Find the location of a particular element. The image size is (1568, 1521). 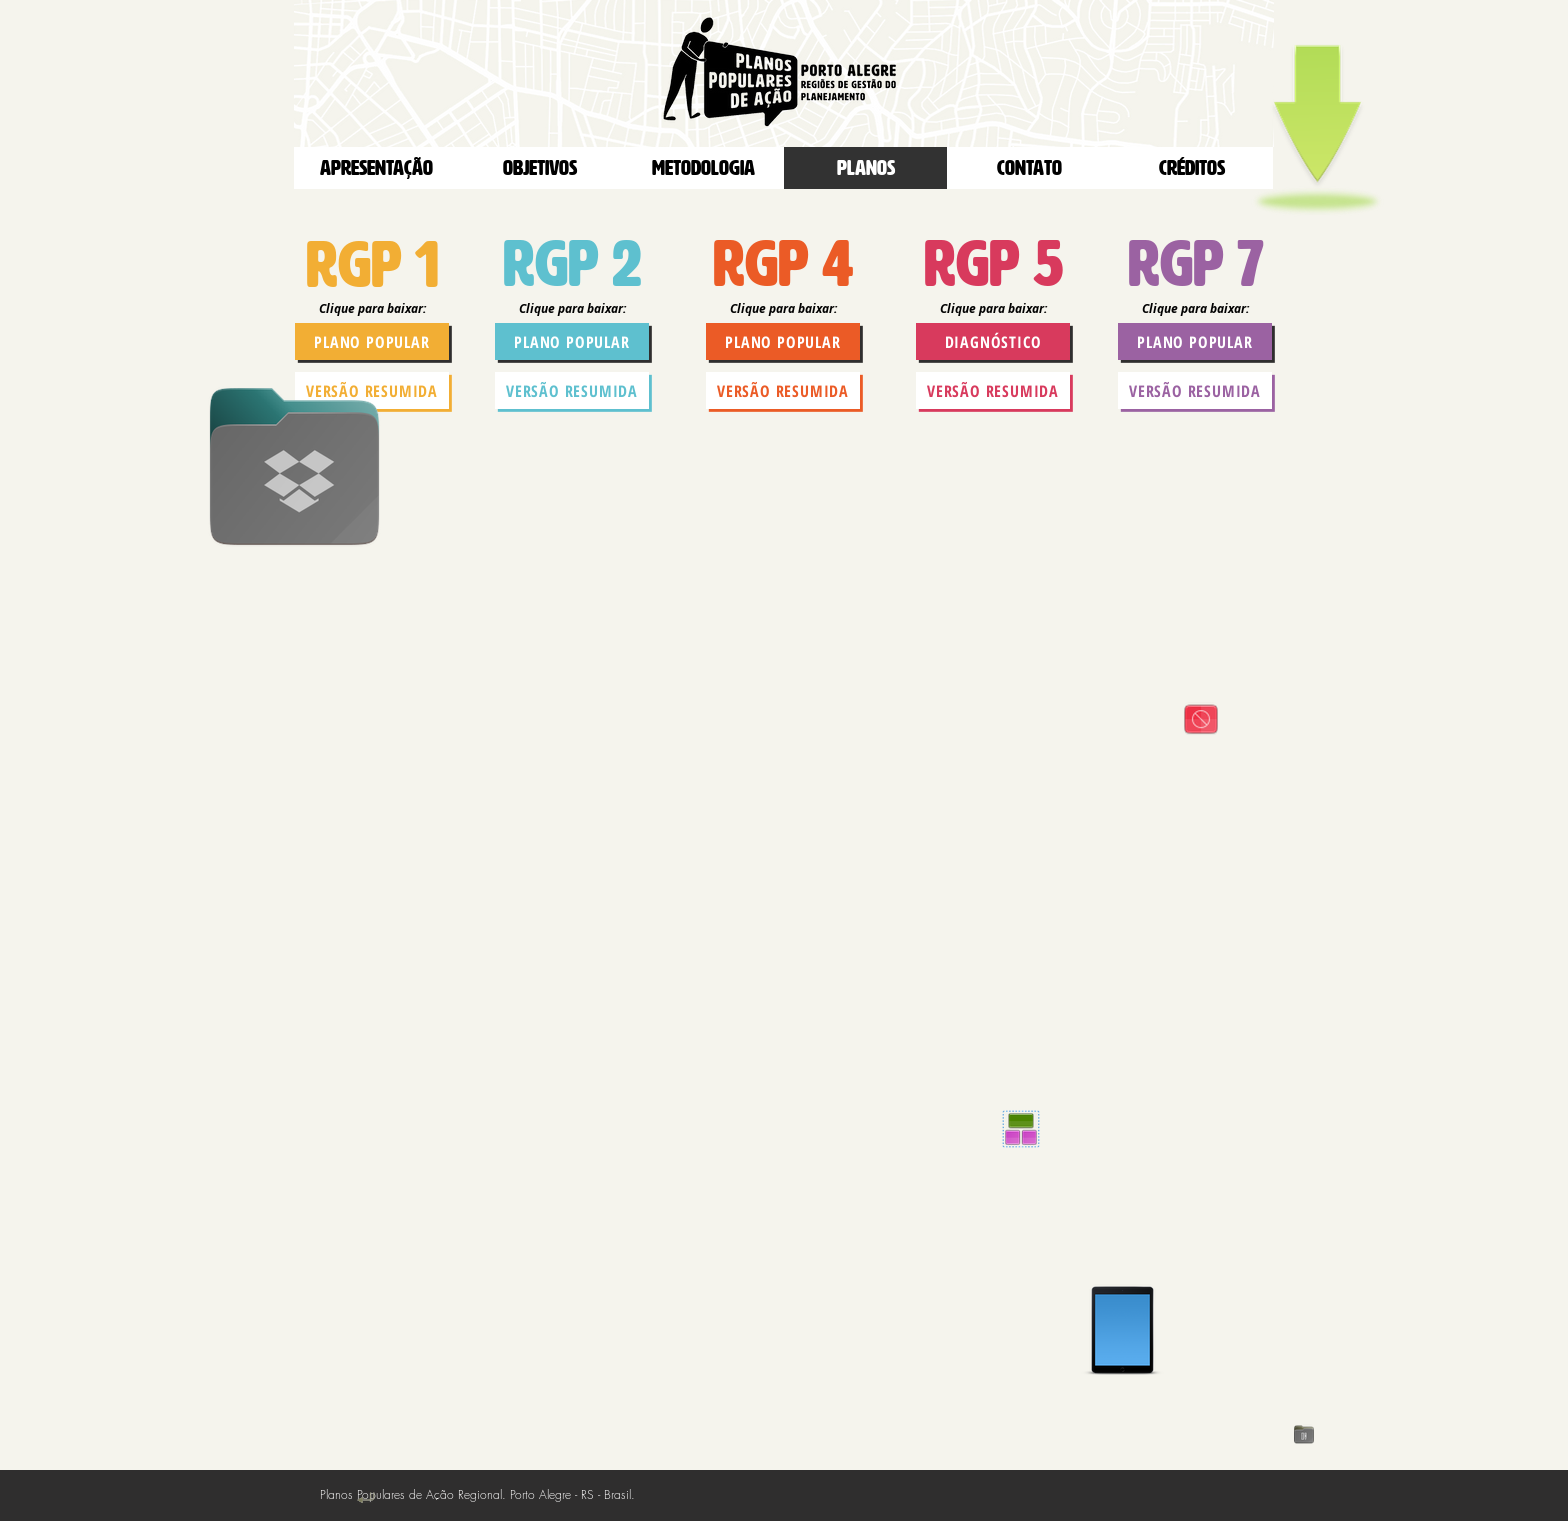

open your Dropbox synced folder is located at coordinates (294, 466).